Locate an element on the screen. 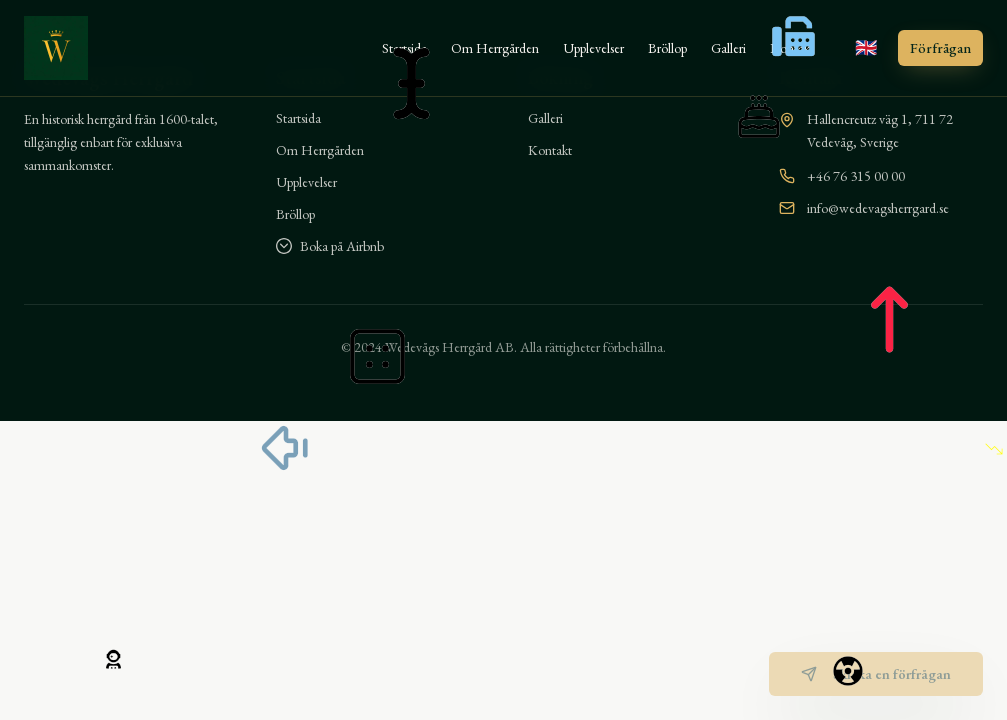  roll or randomize with a value of four is located at coordinates (377, 356).